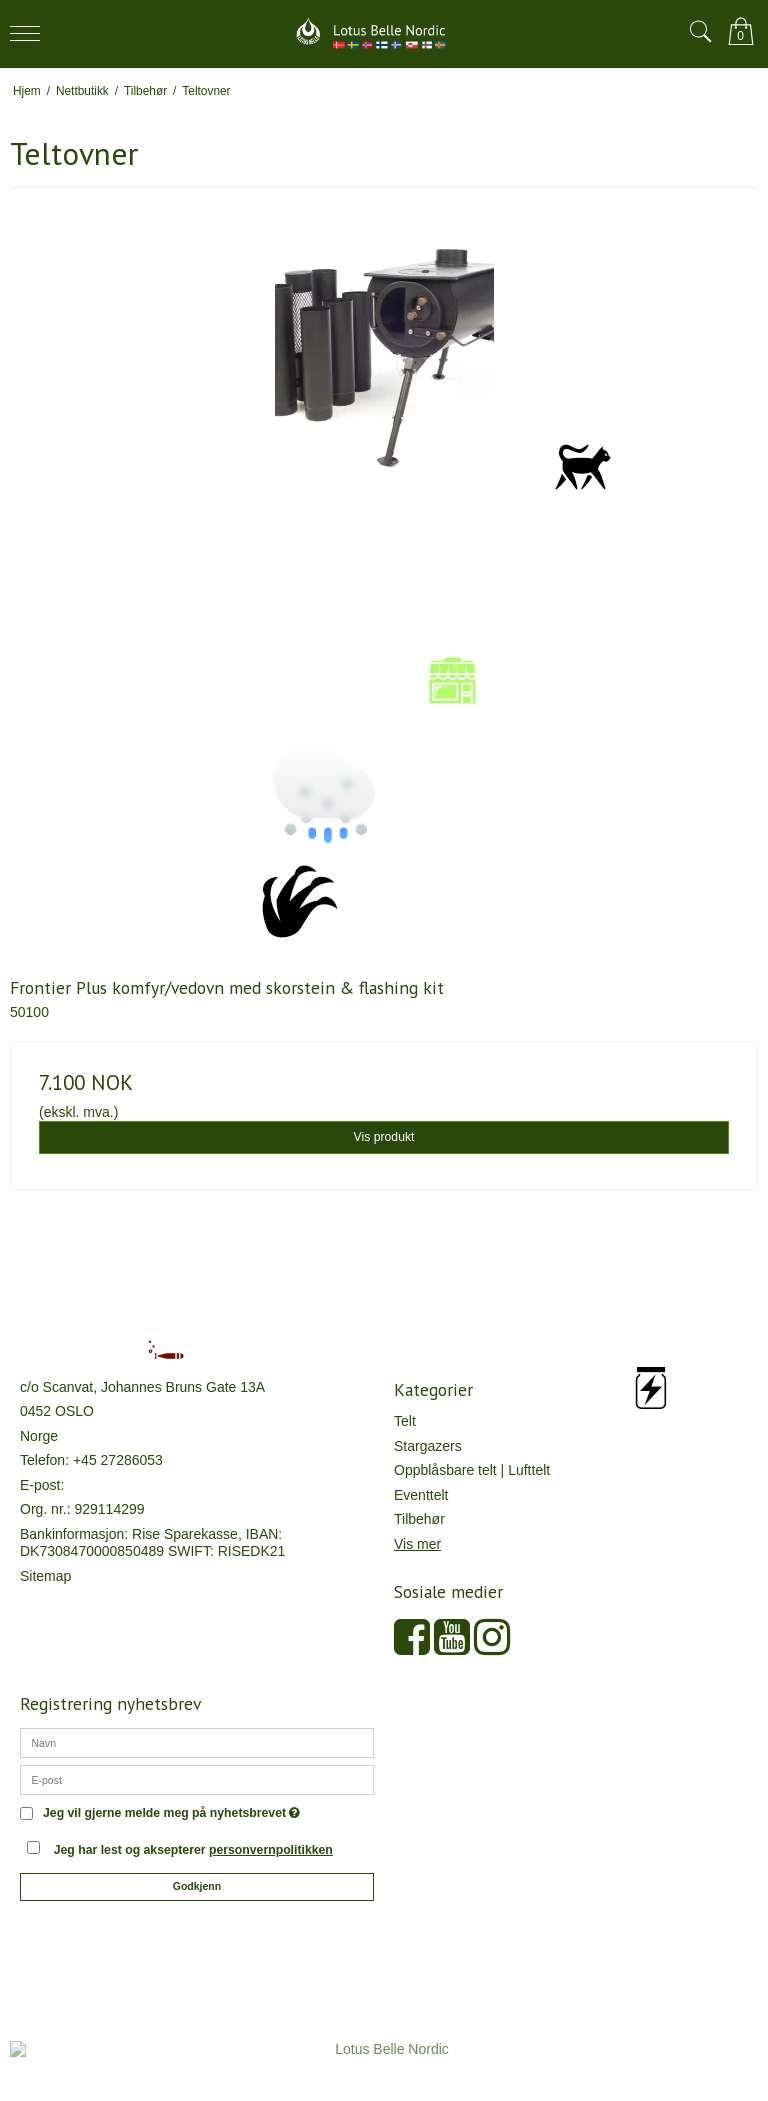 This screenshot has height=2101, width=768. I want to click on use a stored power-up or energy boost, so click(650, 1387).